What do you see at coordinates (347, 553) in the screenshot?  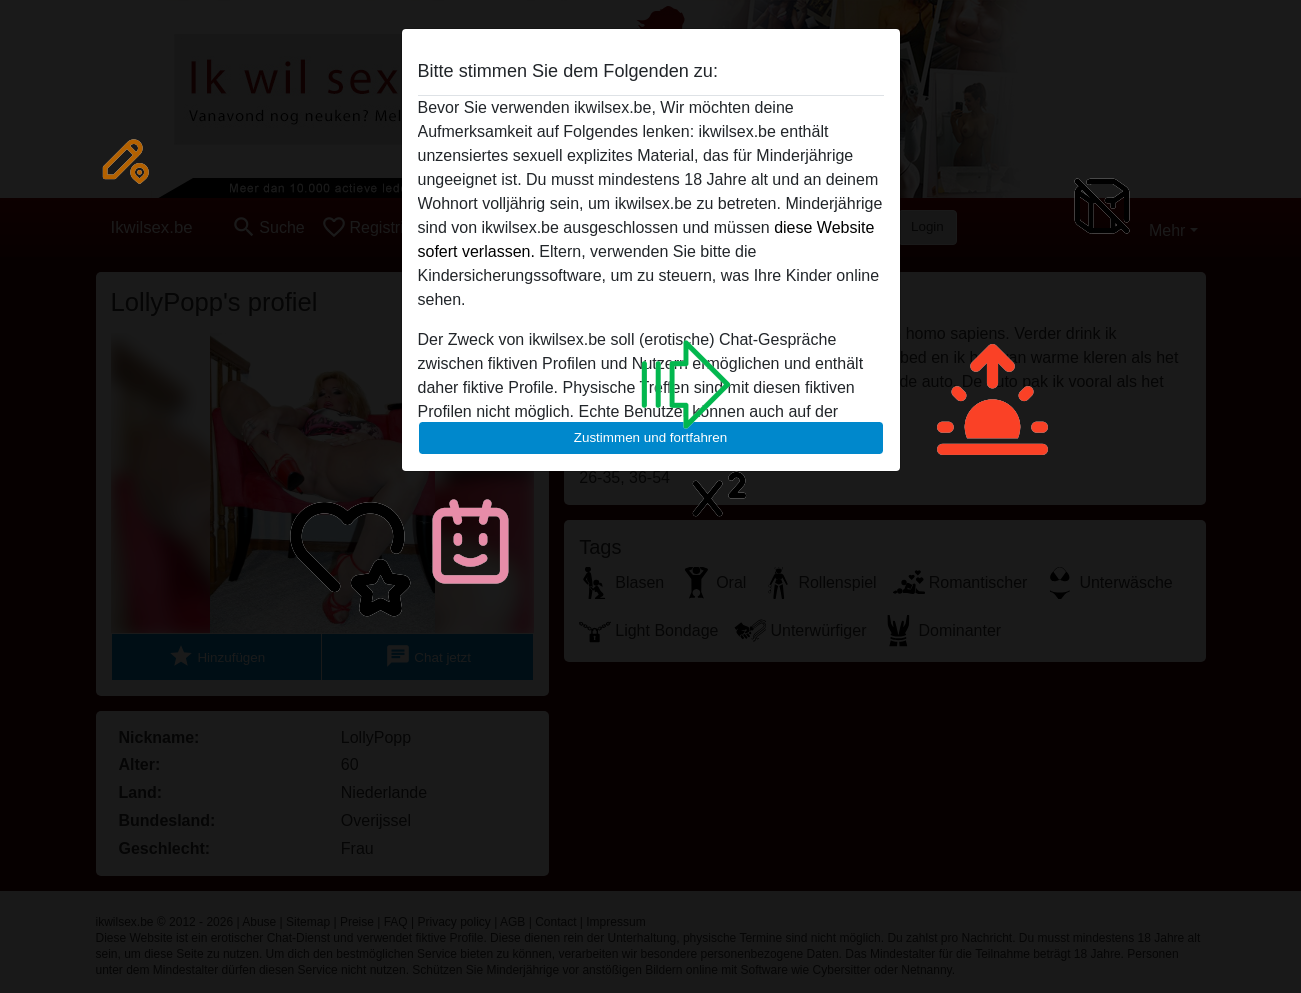 I see `add item to favorites with priority rating` at bounding box center [347, 553].